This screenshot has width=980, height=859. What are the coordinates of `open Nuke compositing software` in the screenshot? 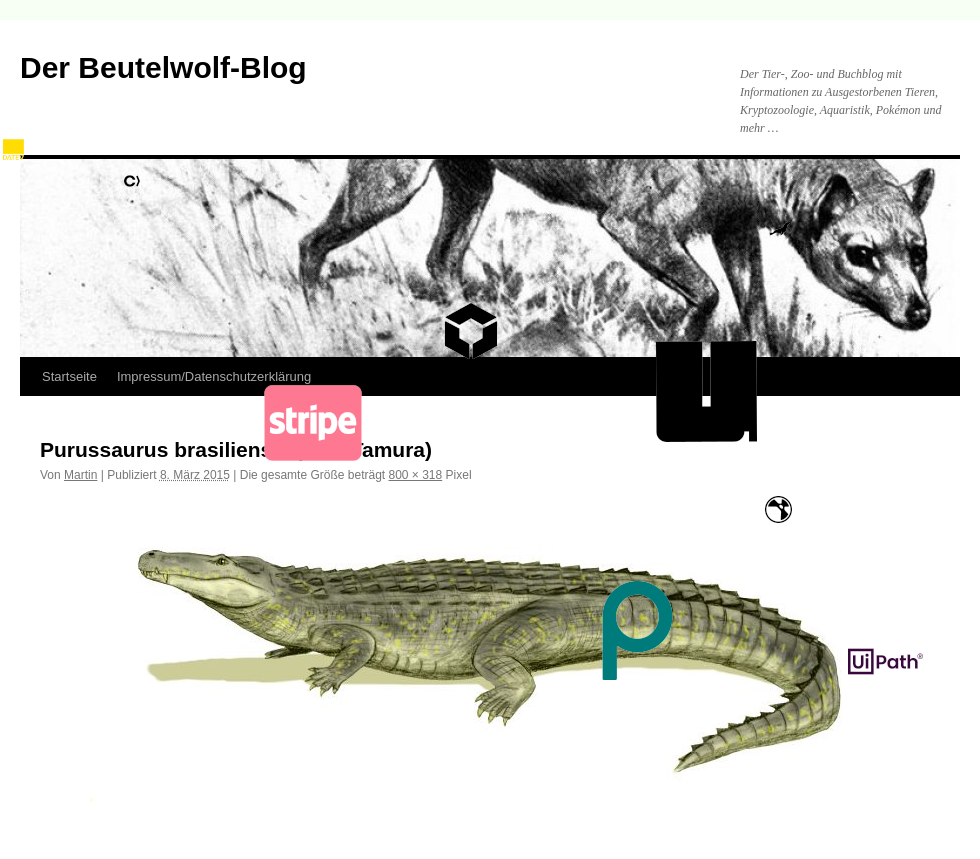 It's located at (778, 509).